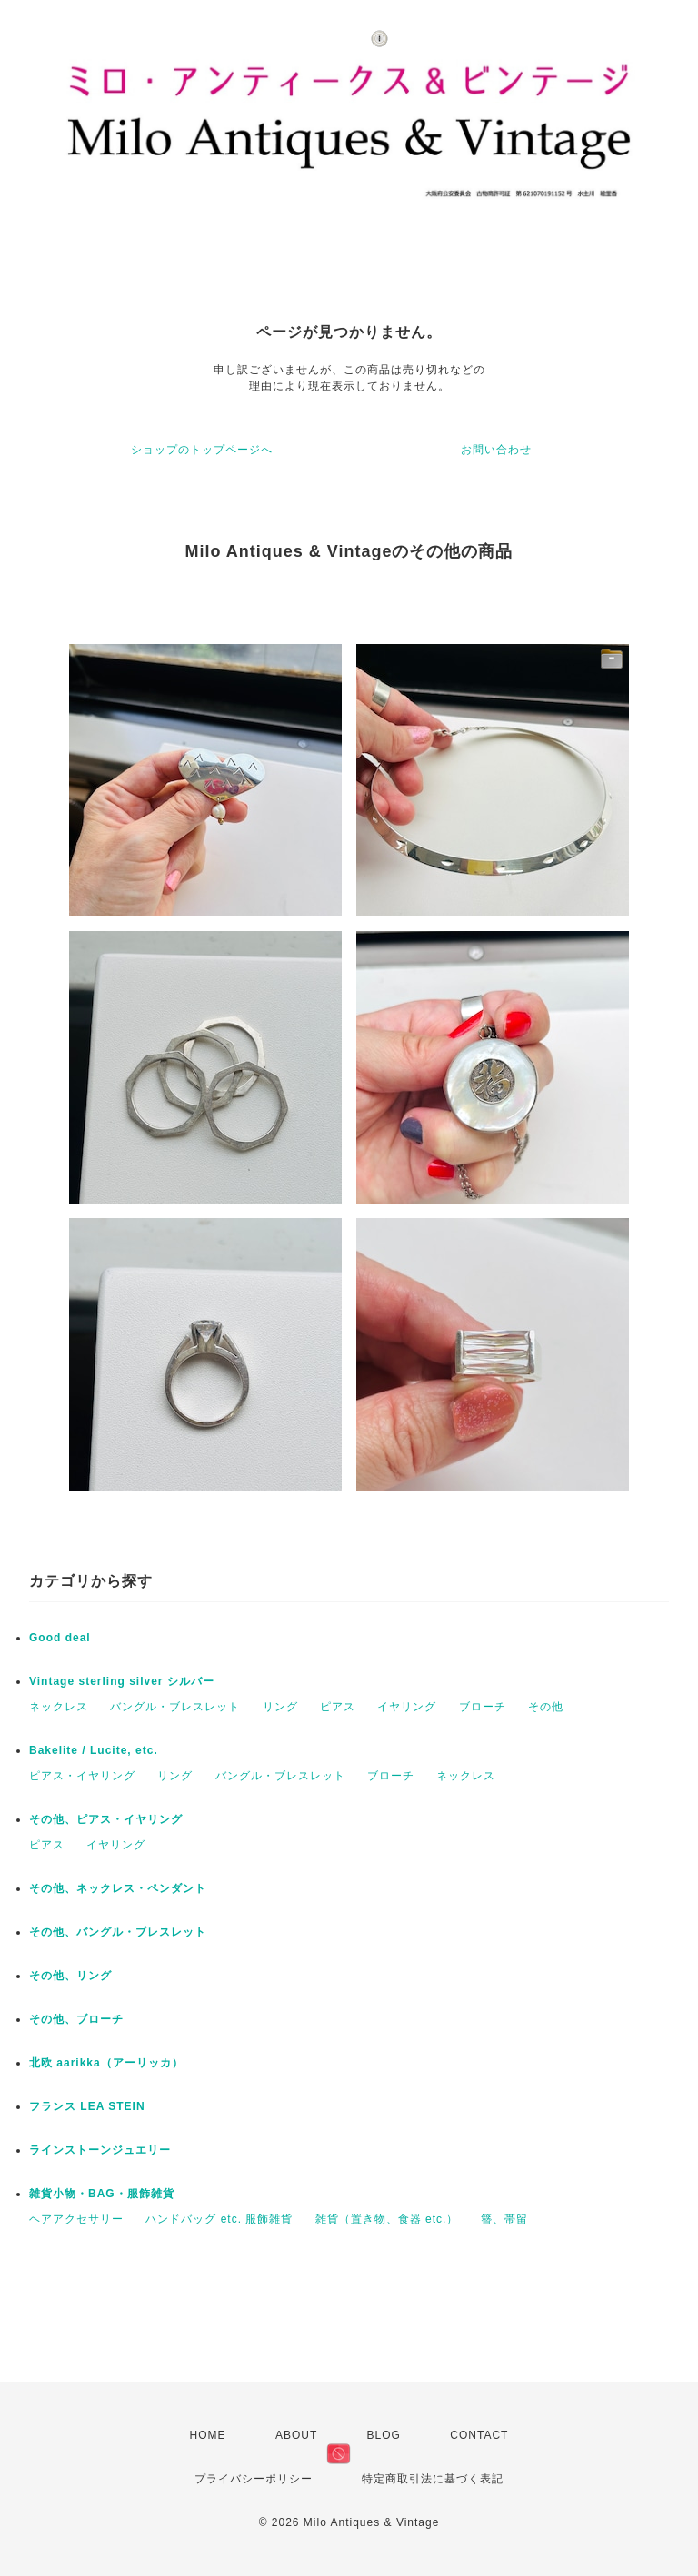 The height and width of the screenshot is (2576, 698). I want to click on indicates a missing or unavailable image, so click(338, 2452).